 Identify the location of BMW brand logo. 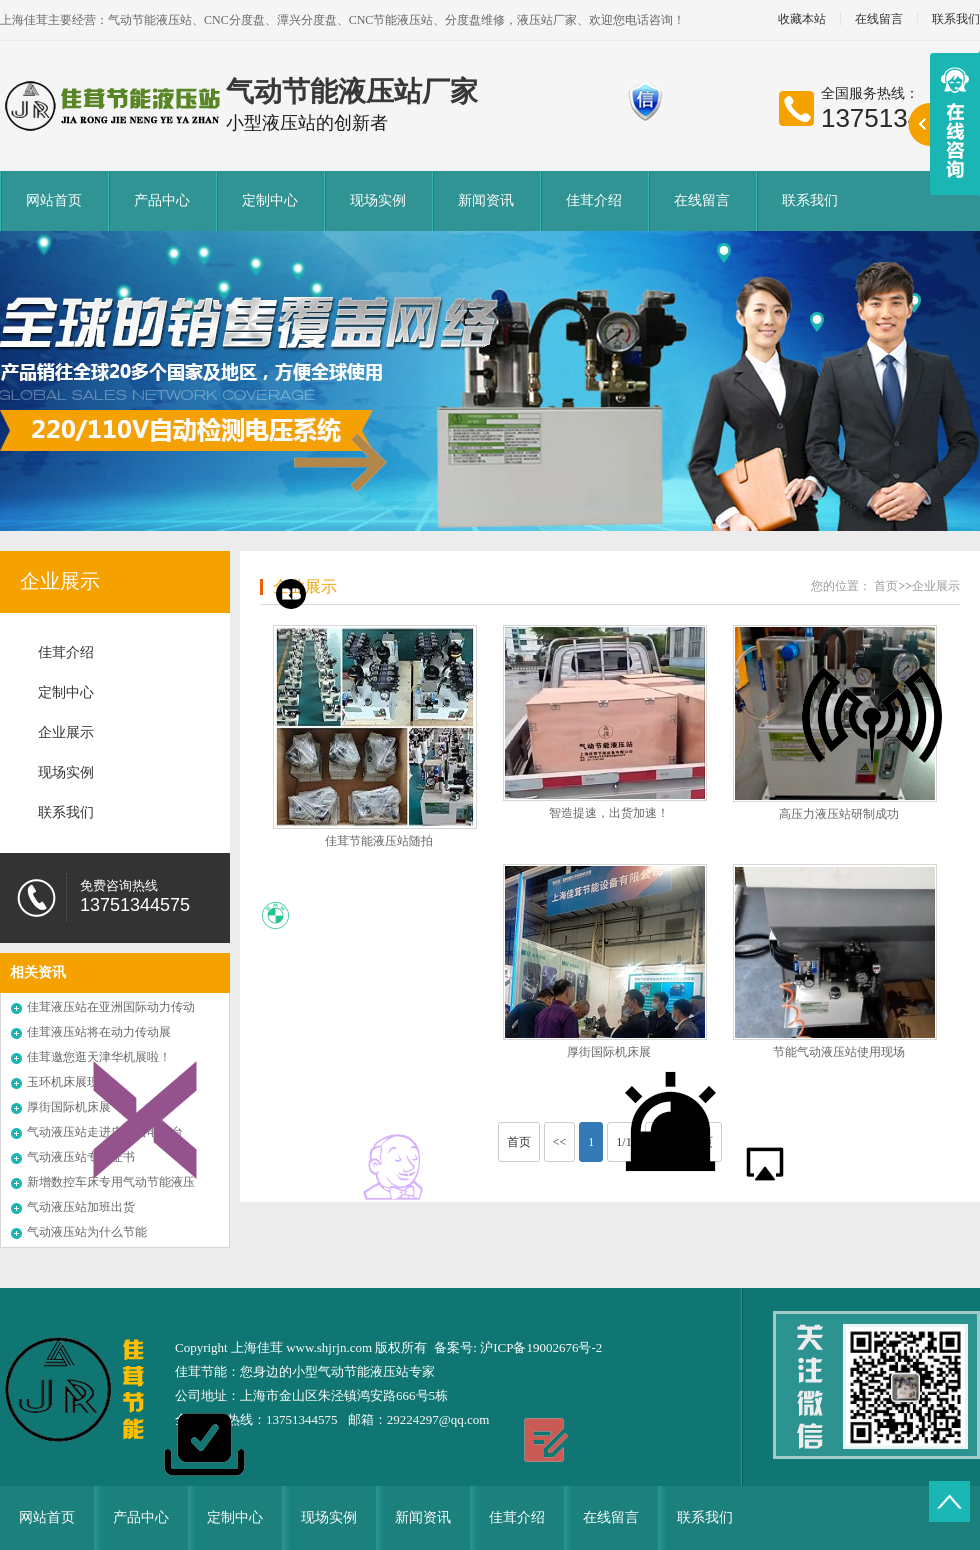
(275, 915).